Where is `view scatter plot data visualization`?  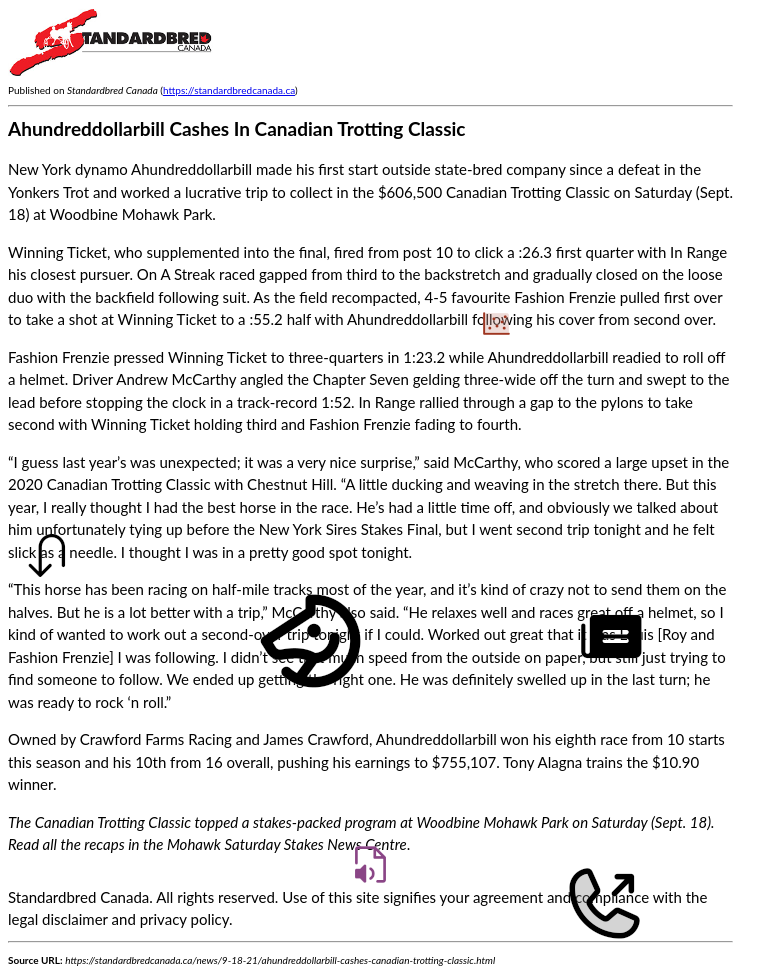
view scatter plot data visualization is located at coordinates (496, 323).